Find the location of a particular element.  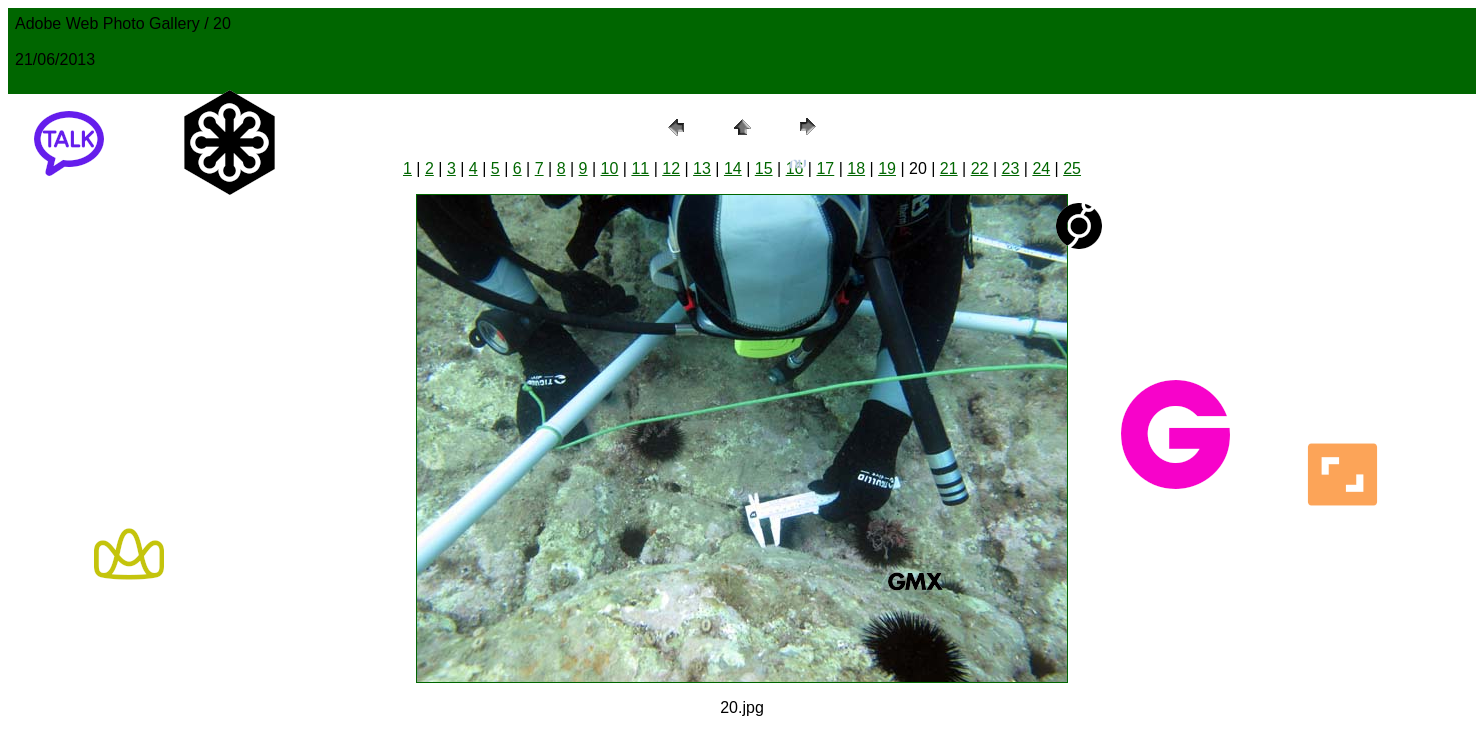

open boxy svg vector graphics editor is located at coordinates (229, 142).